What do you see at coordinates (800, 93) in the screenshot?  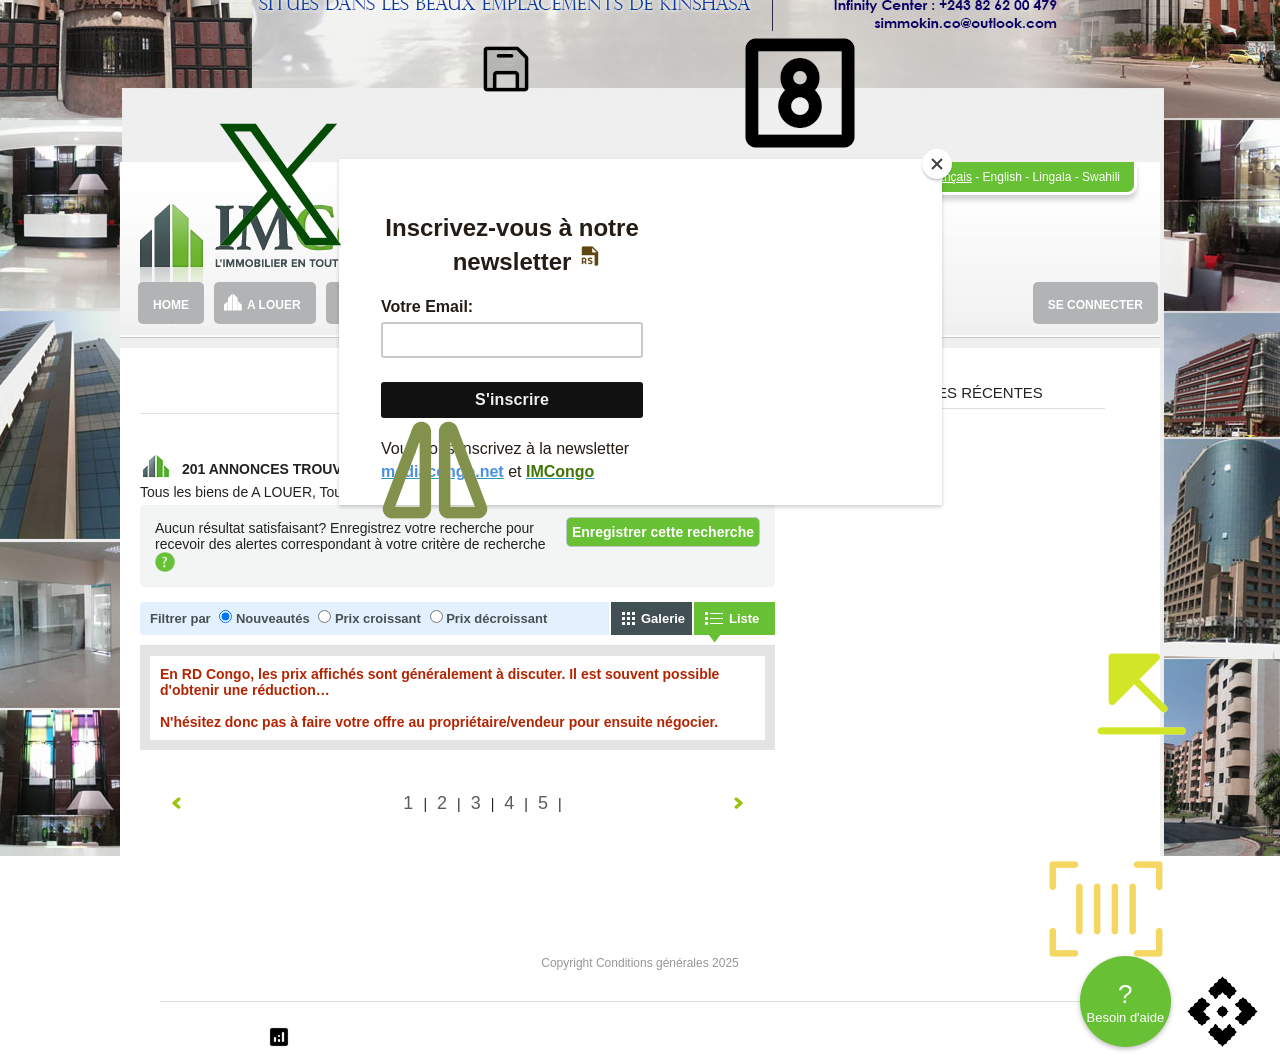 I see `select or input the number eight` at bounding box center [800, 93].